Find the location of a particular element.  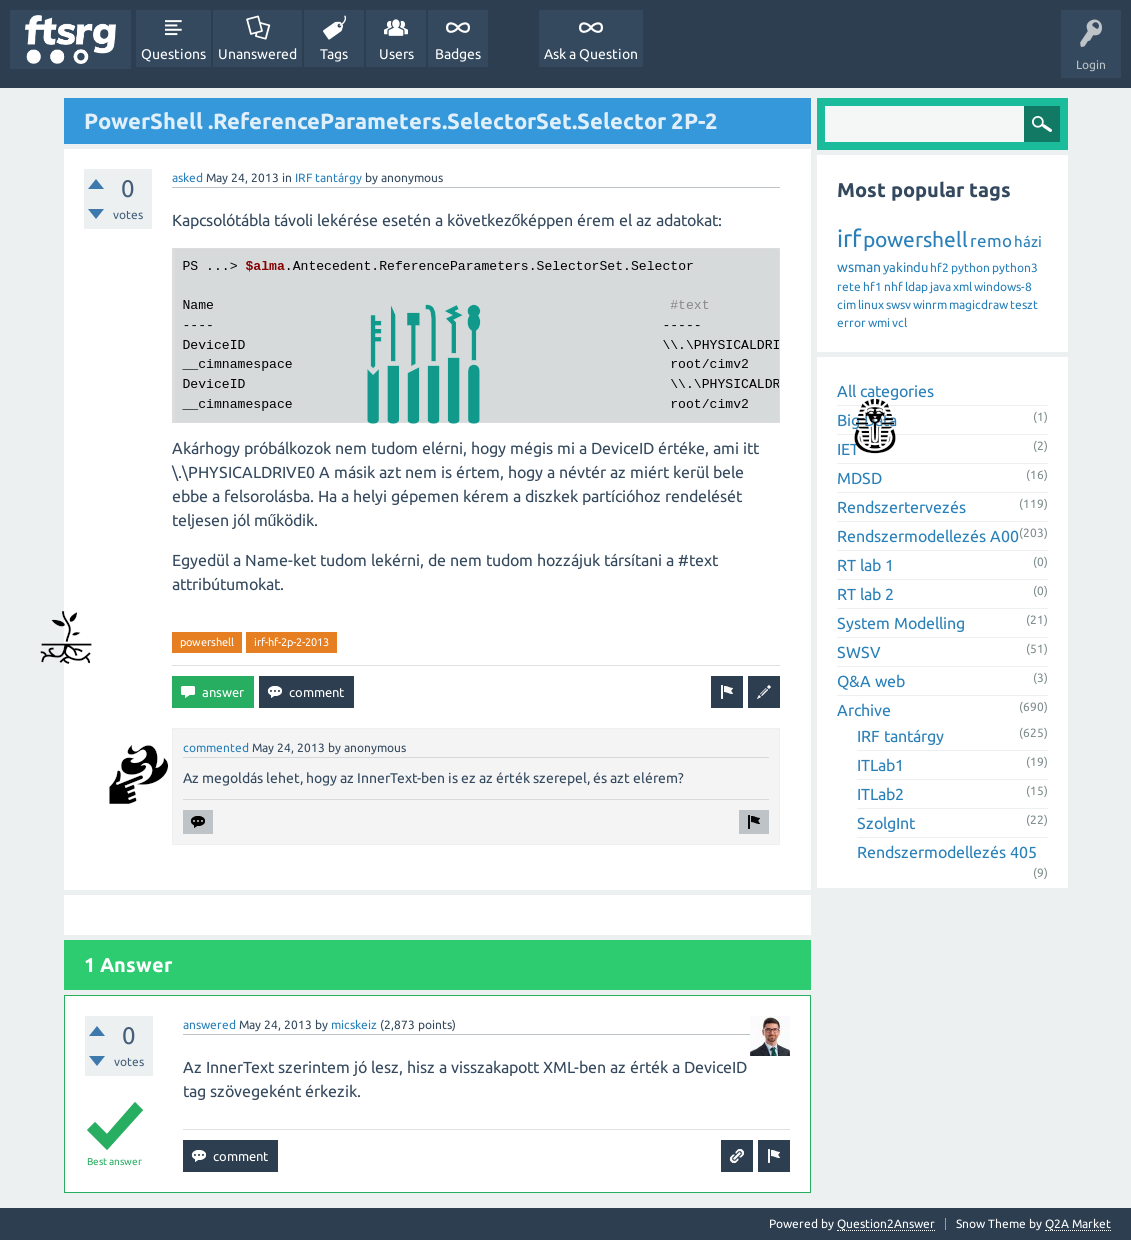

view plant root system details is located at coordinates (66, 637).